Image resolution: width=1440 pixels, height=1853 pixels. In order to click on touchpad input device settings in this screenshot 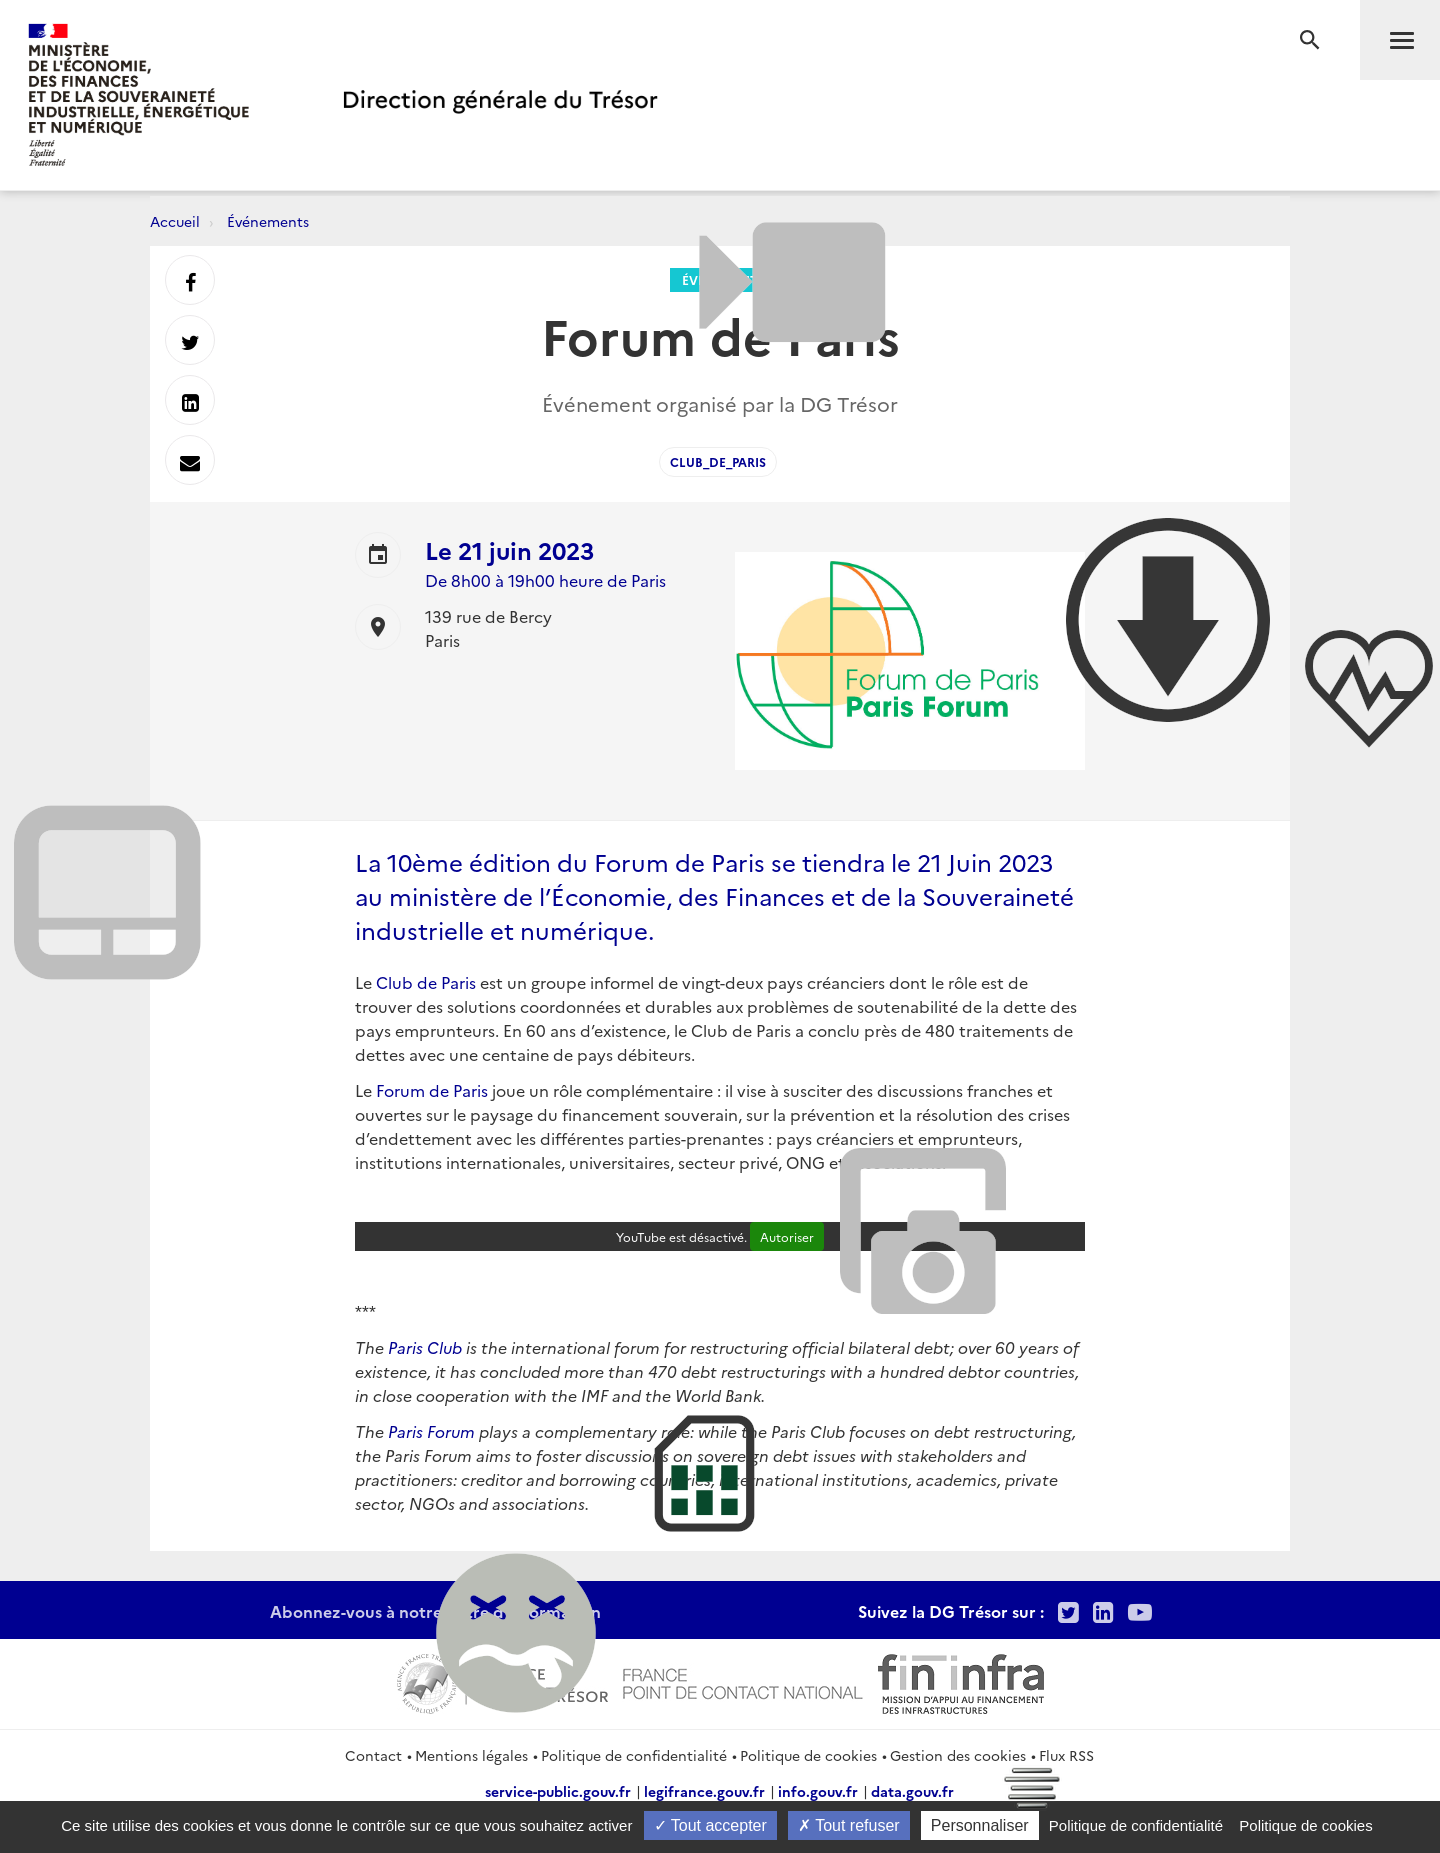, I will do `click(113, 892)`.